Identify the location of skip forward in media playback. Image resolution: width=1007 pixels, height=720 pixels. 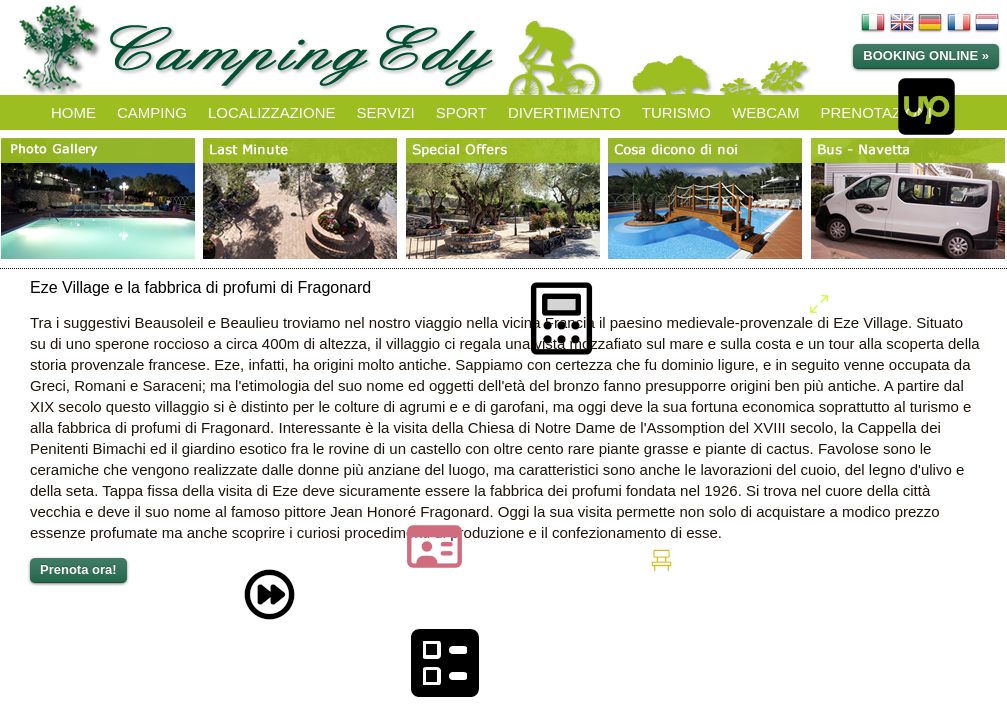
(269, 594).